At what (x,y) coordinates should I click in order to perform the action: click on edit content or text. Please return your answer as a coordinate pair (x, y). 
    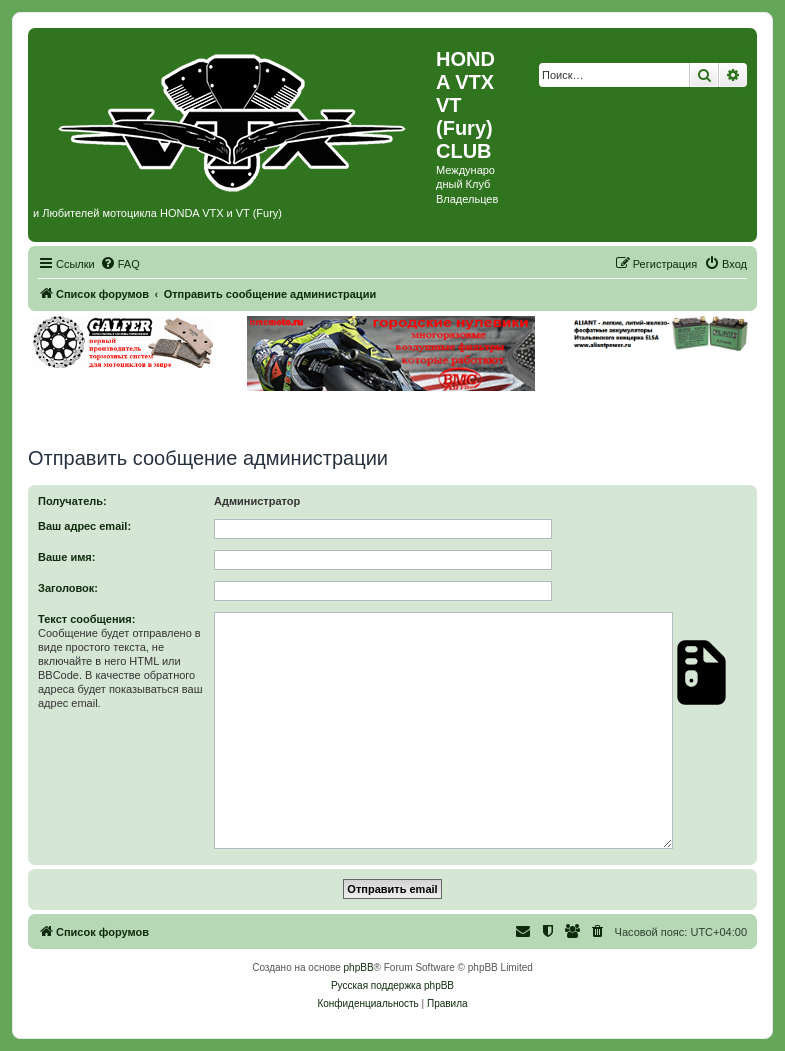
    Looking at the image, I should click on (287, 343).